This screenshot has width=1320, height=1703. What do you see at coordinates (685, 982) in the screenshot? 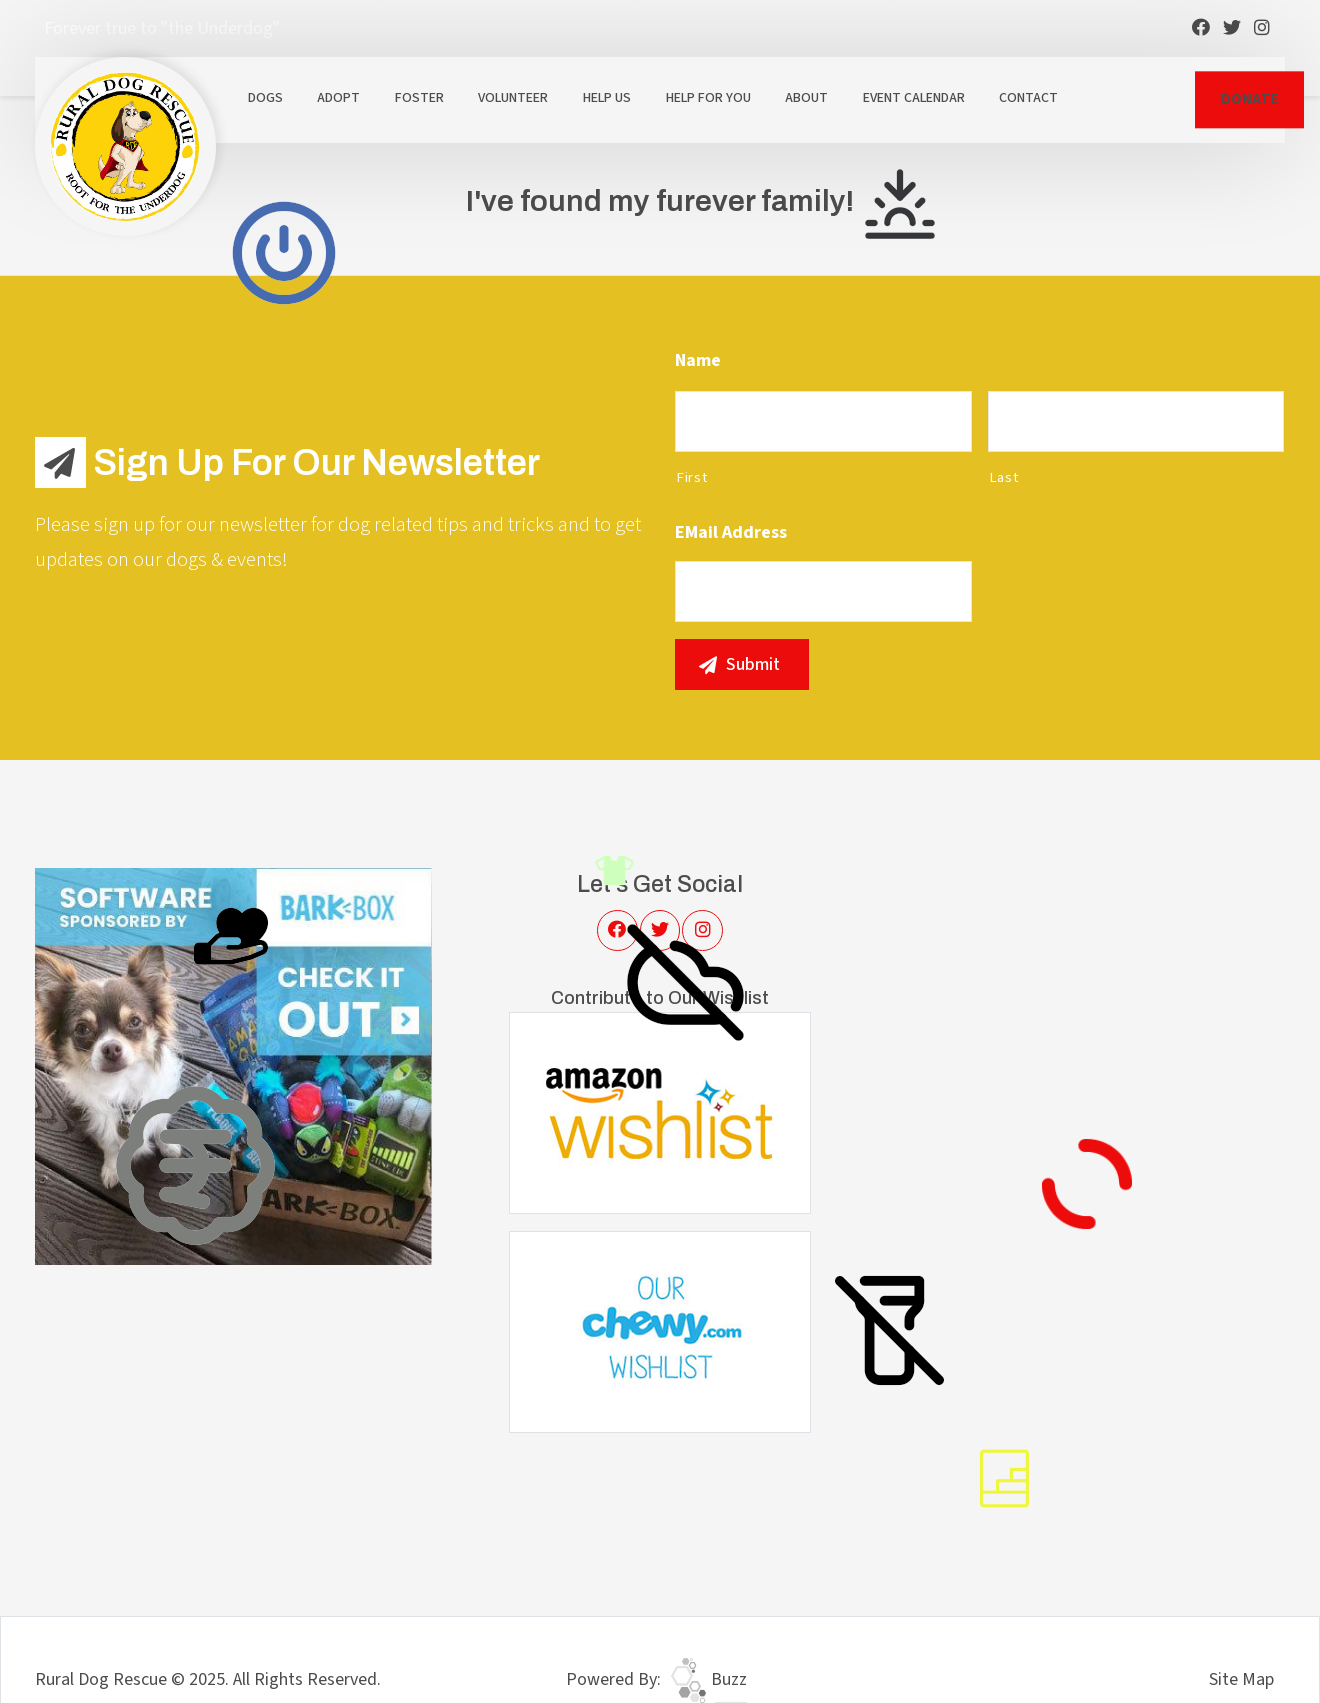
I see `indicates offline or disconnected from cloud services` at bounding box center [685, 982].